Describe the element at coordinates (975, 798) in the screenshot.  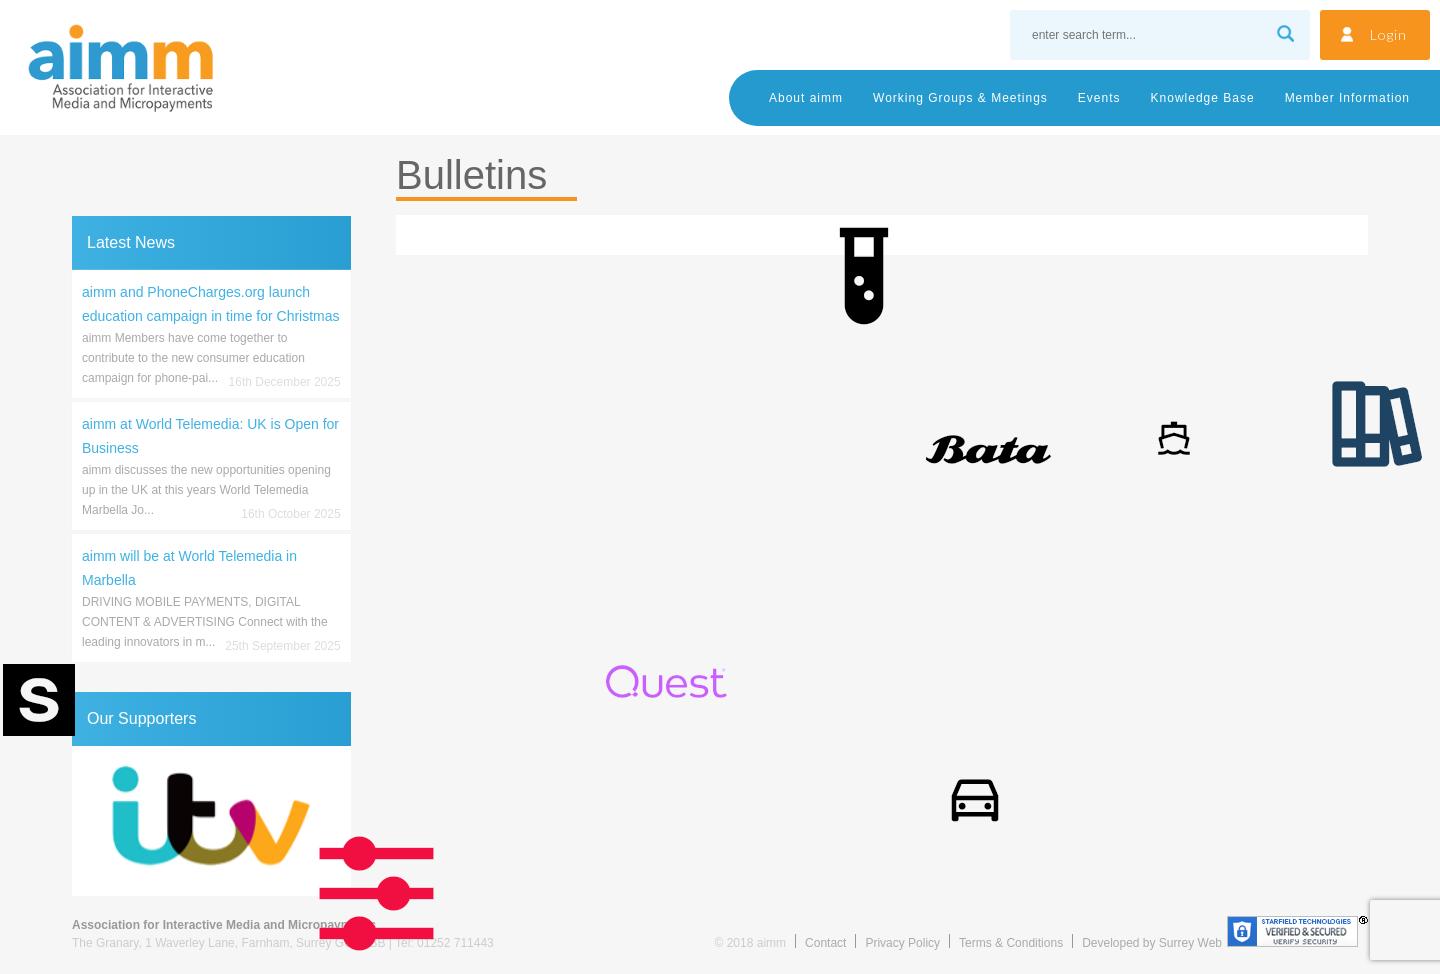
I see `access vehicle or car-related features` at that location.